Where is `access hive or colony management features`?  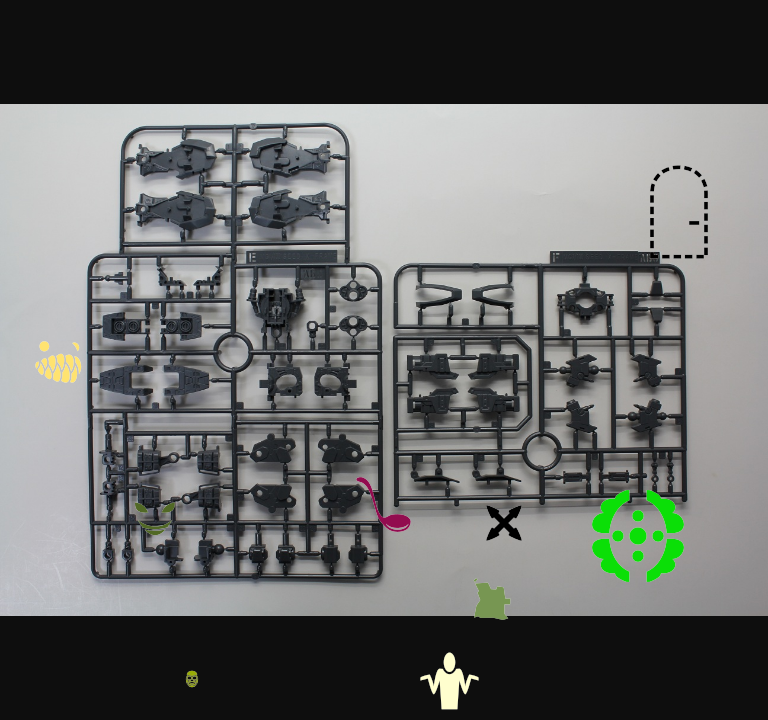
access hive or colony management features is located at coordinates (638, 536).